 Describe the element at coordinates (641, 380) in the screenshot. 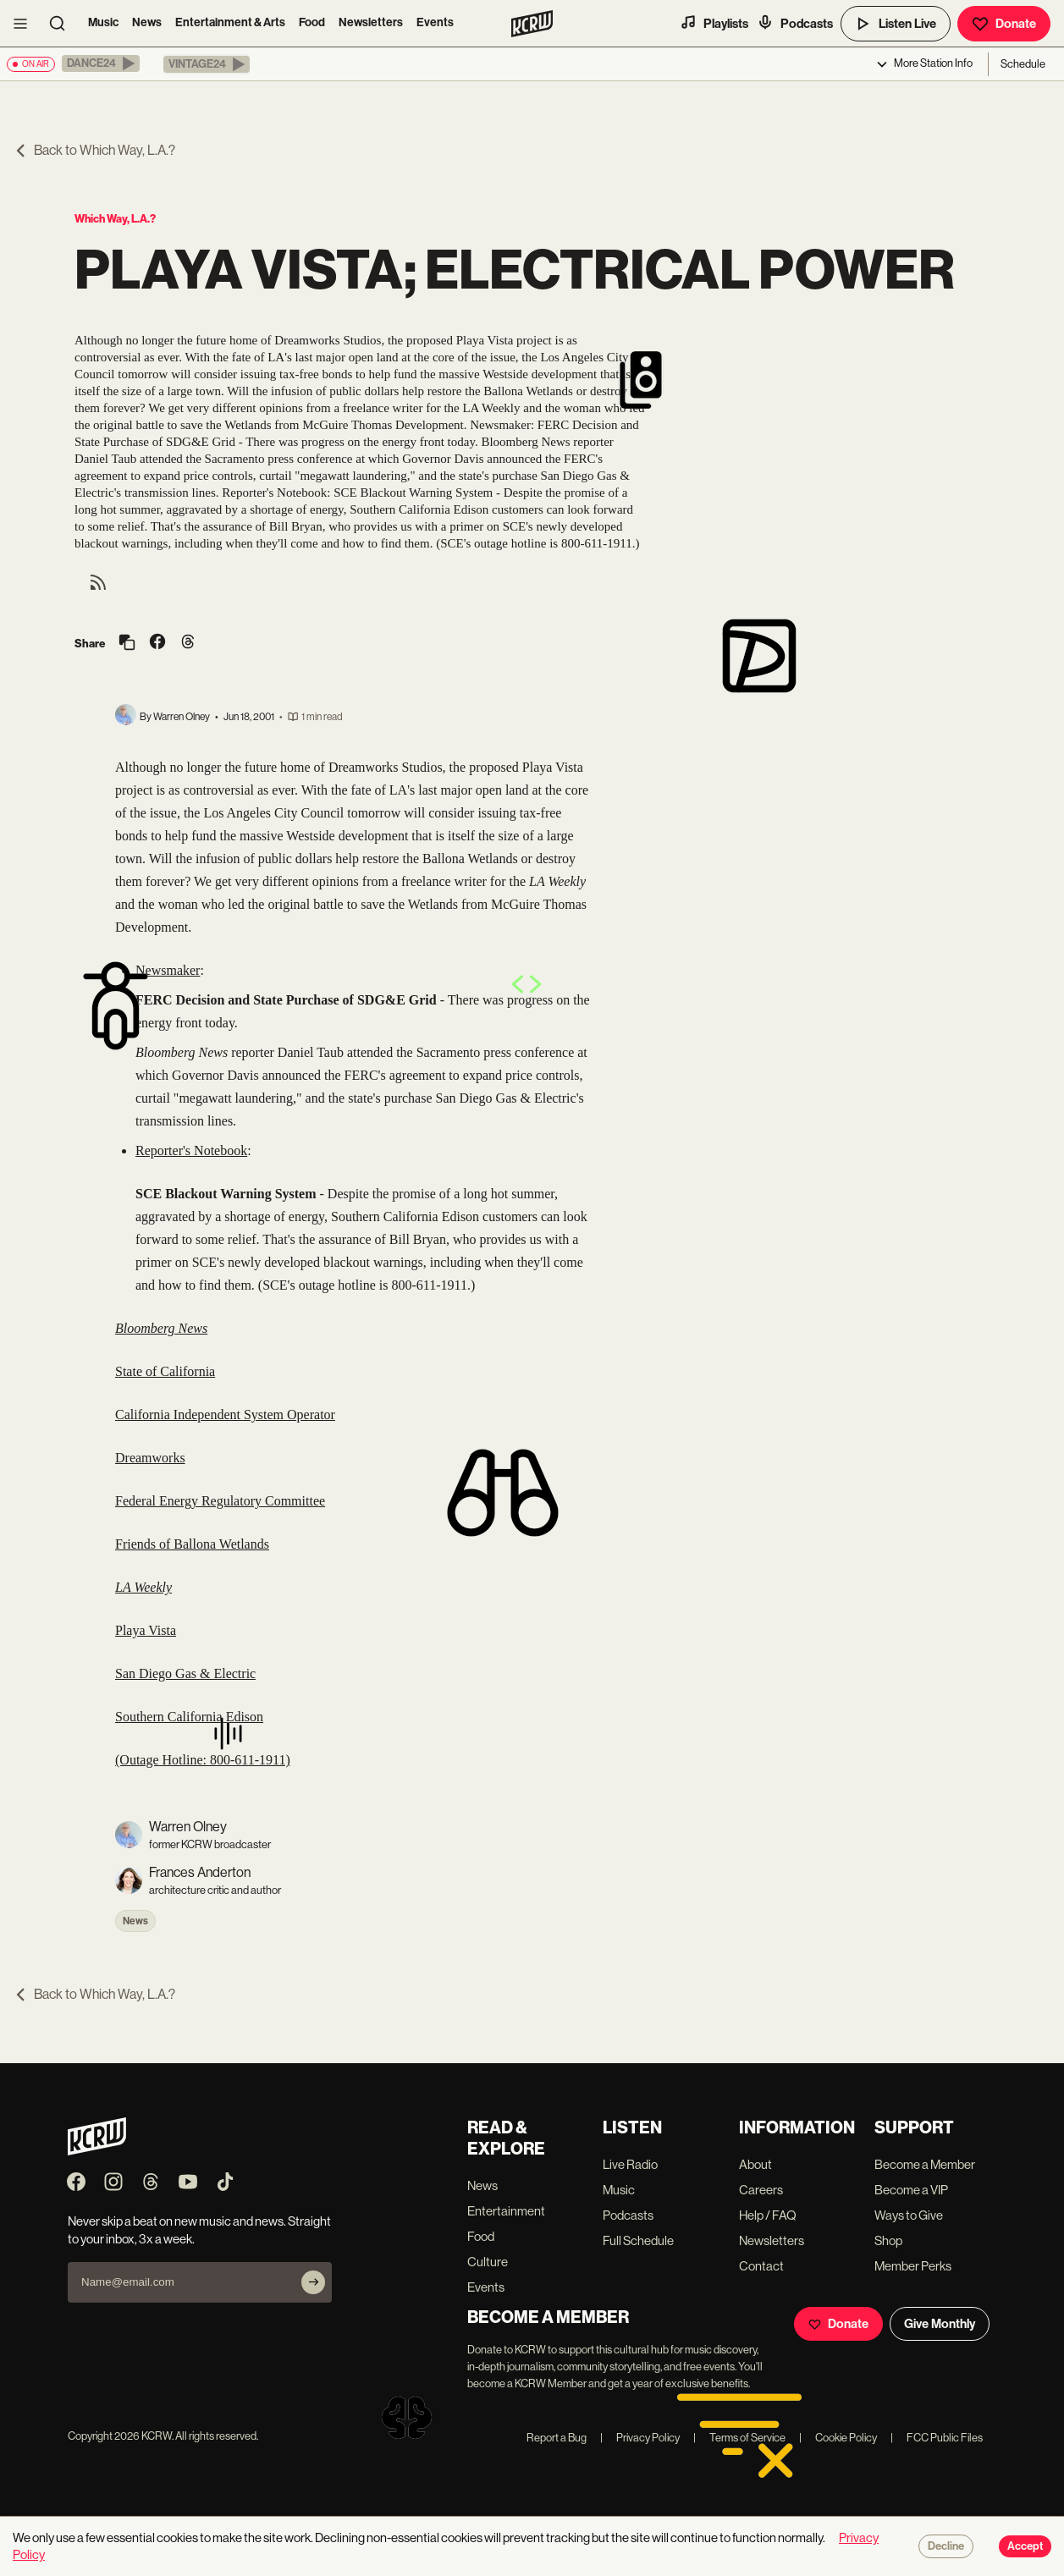

I see `access speaker group settings` at that location.